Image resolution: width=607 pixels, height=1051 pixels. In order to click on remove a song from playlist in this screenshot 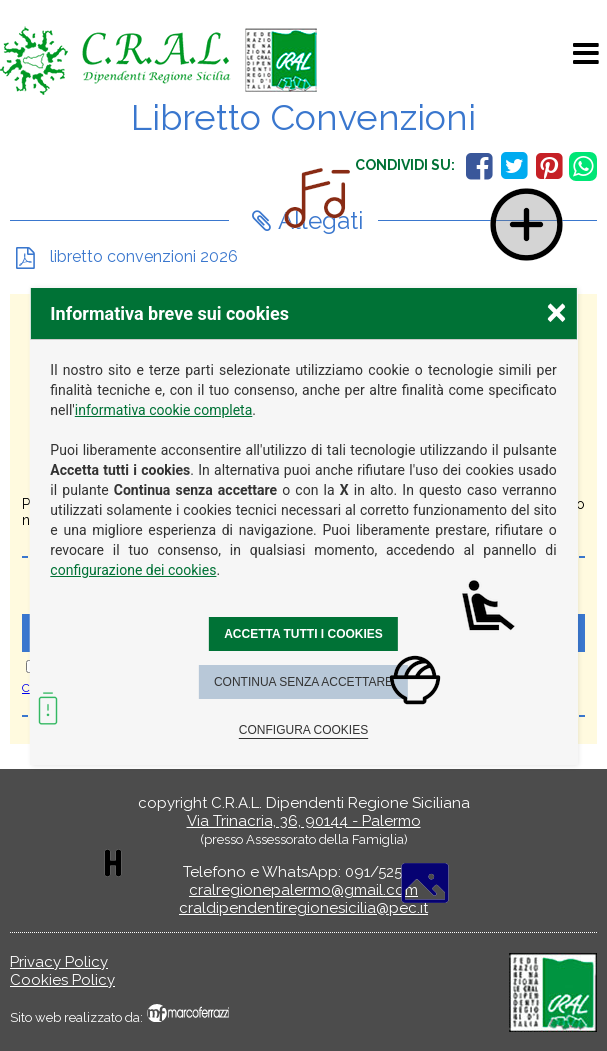, I will do `click(318, 196)`.